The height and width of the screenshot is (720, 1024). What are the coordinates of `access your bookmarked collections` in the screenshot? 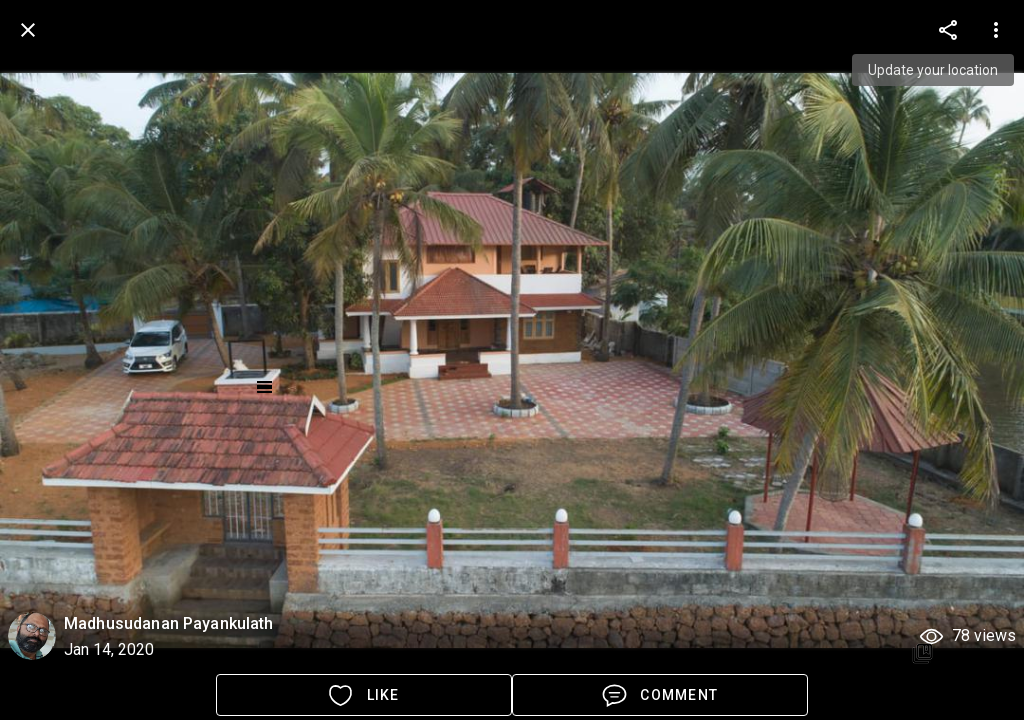 It's located at (922, 653).